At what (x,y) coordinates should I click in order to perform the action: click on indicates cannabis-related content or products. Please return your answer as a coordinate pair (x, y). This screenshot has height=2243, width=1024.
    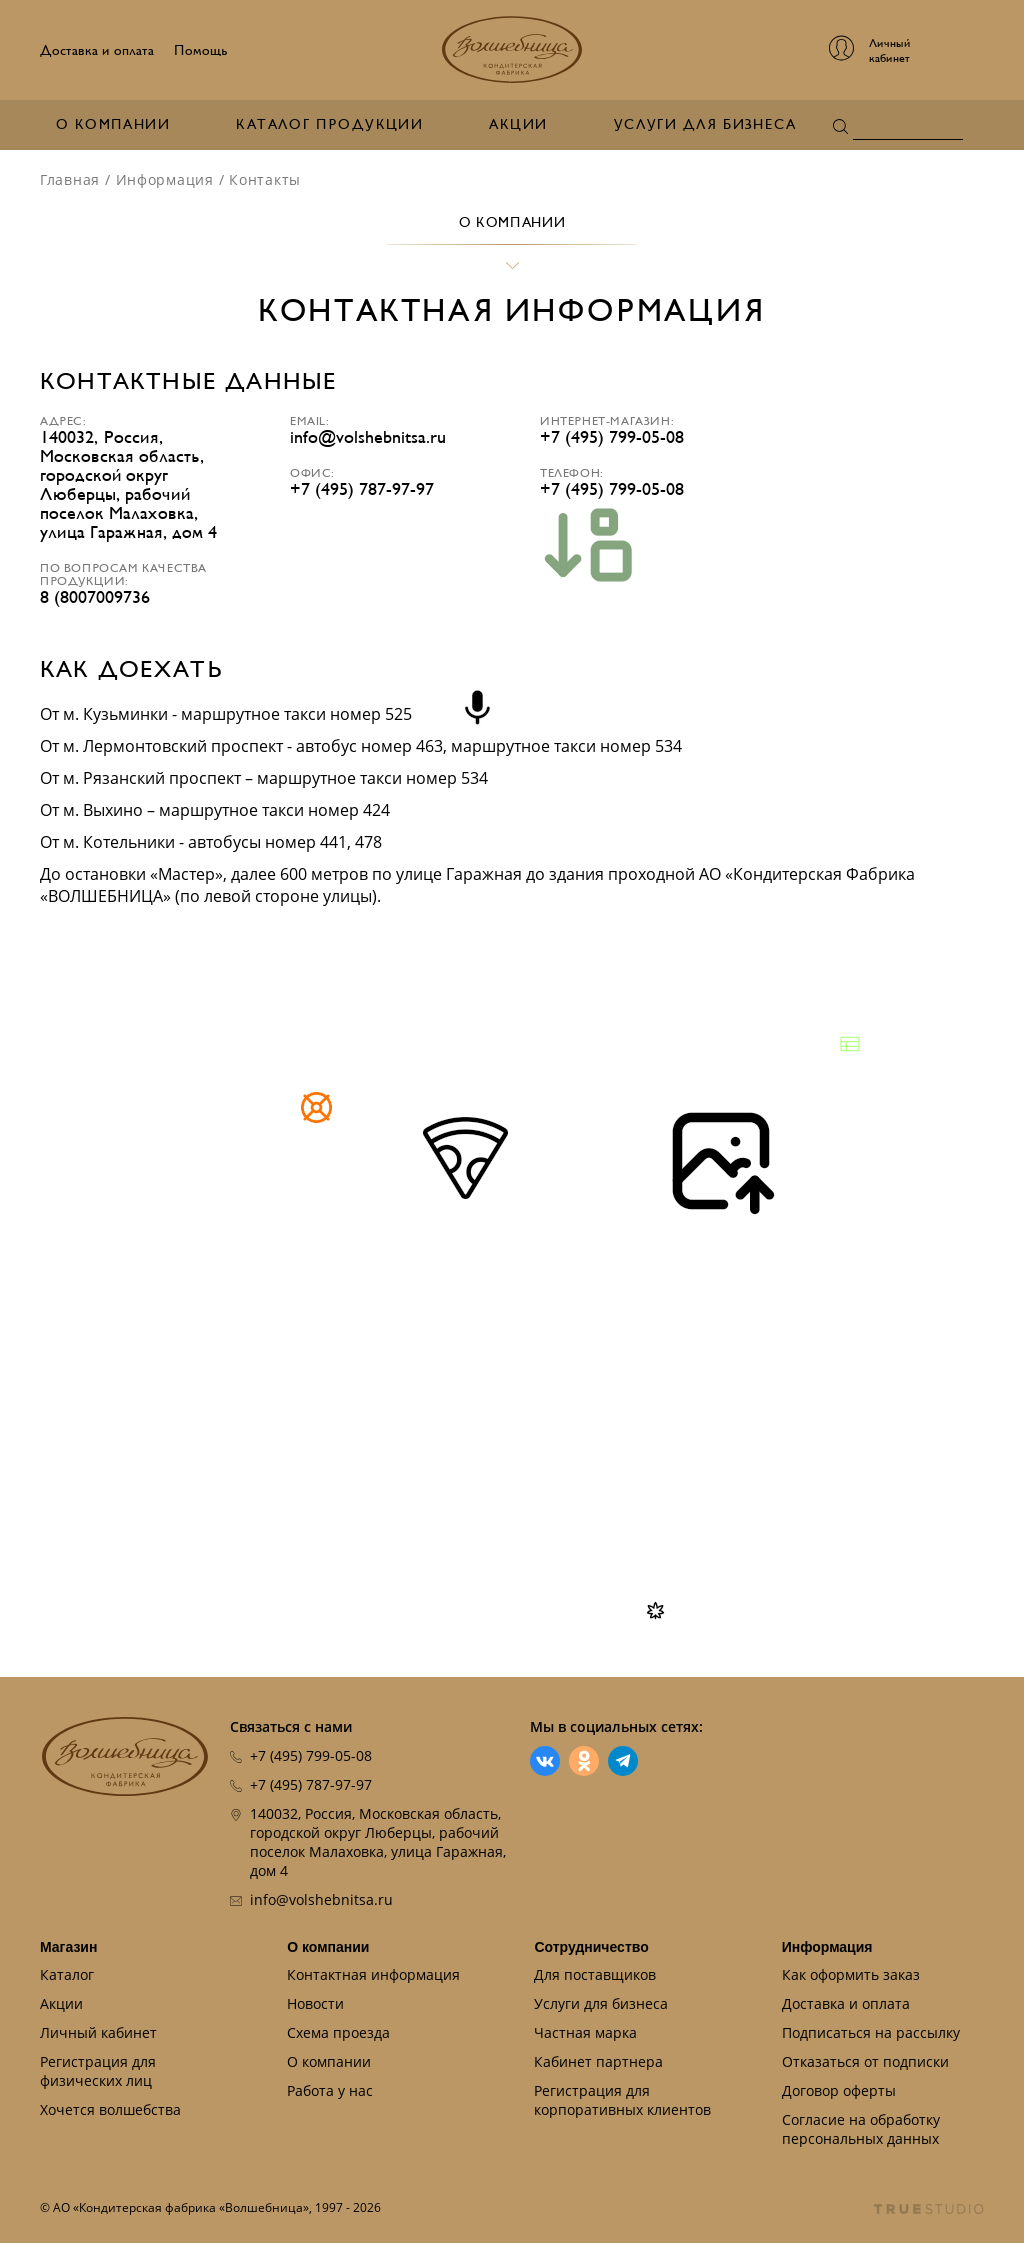
    Looking at the image, I should click on (655, 1610).